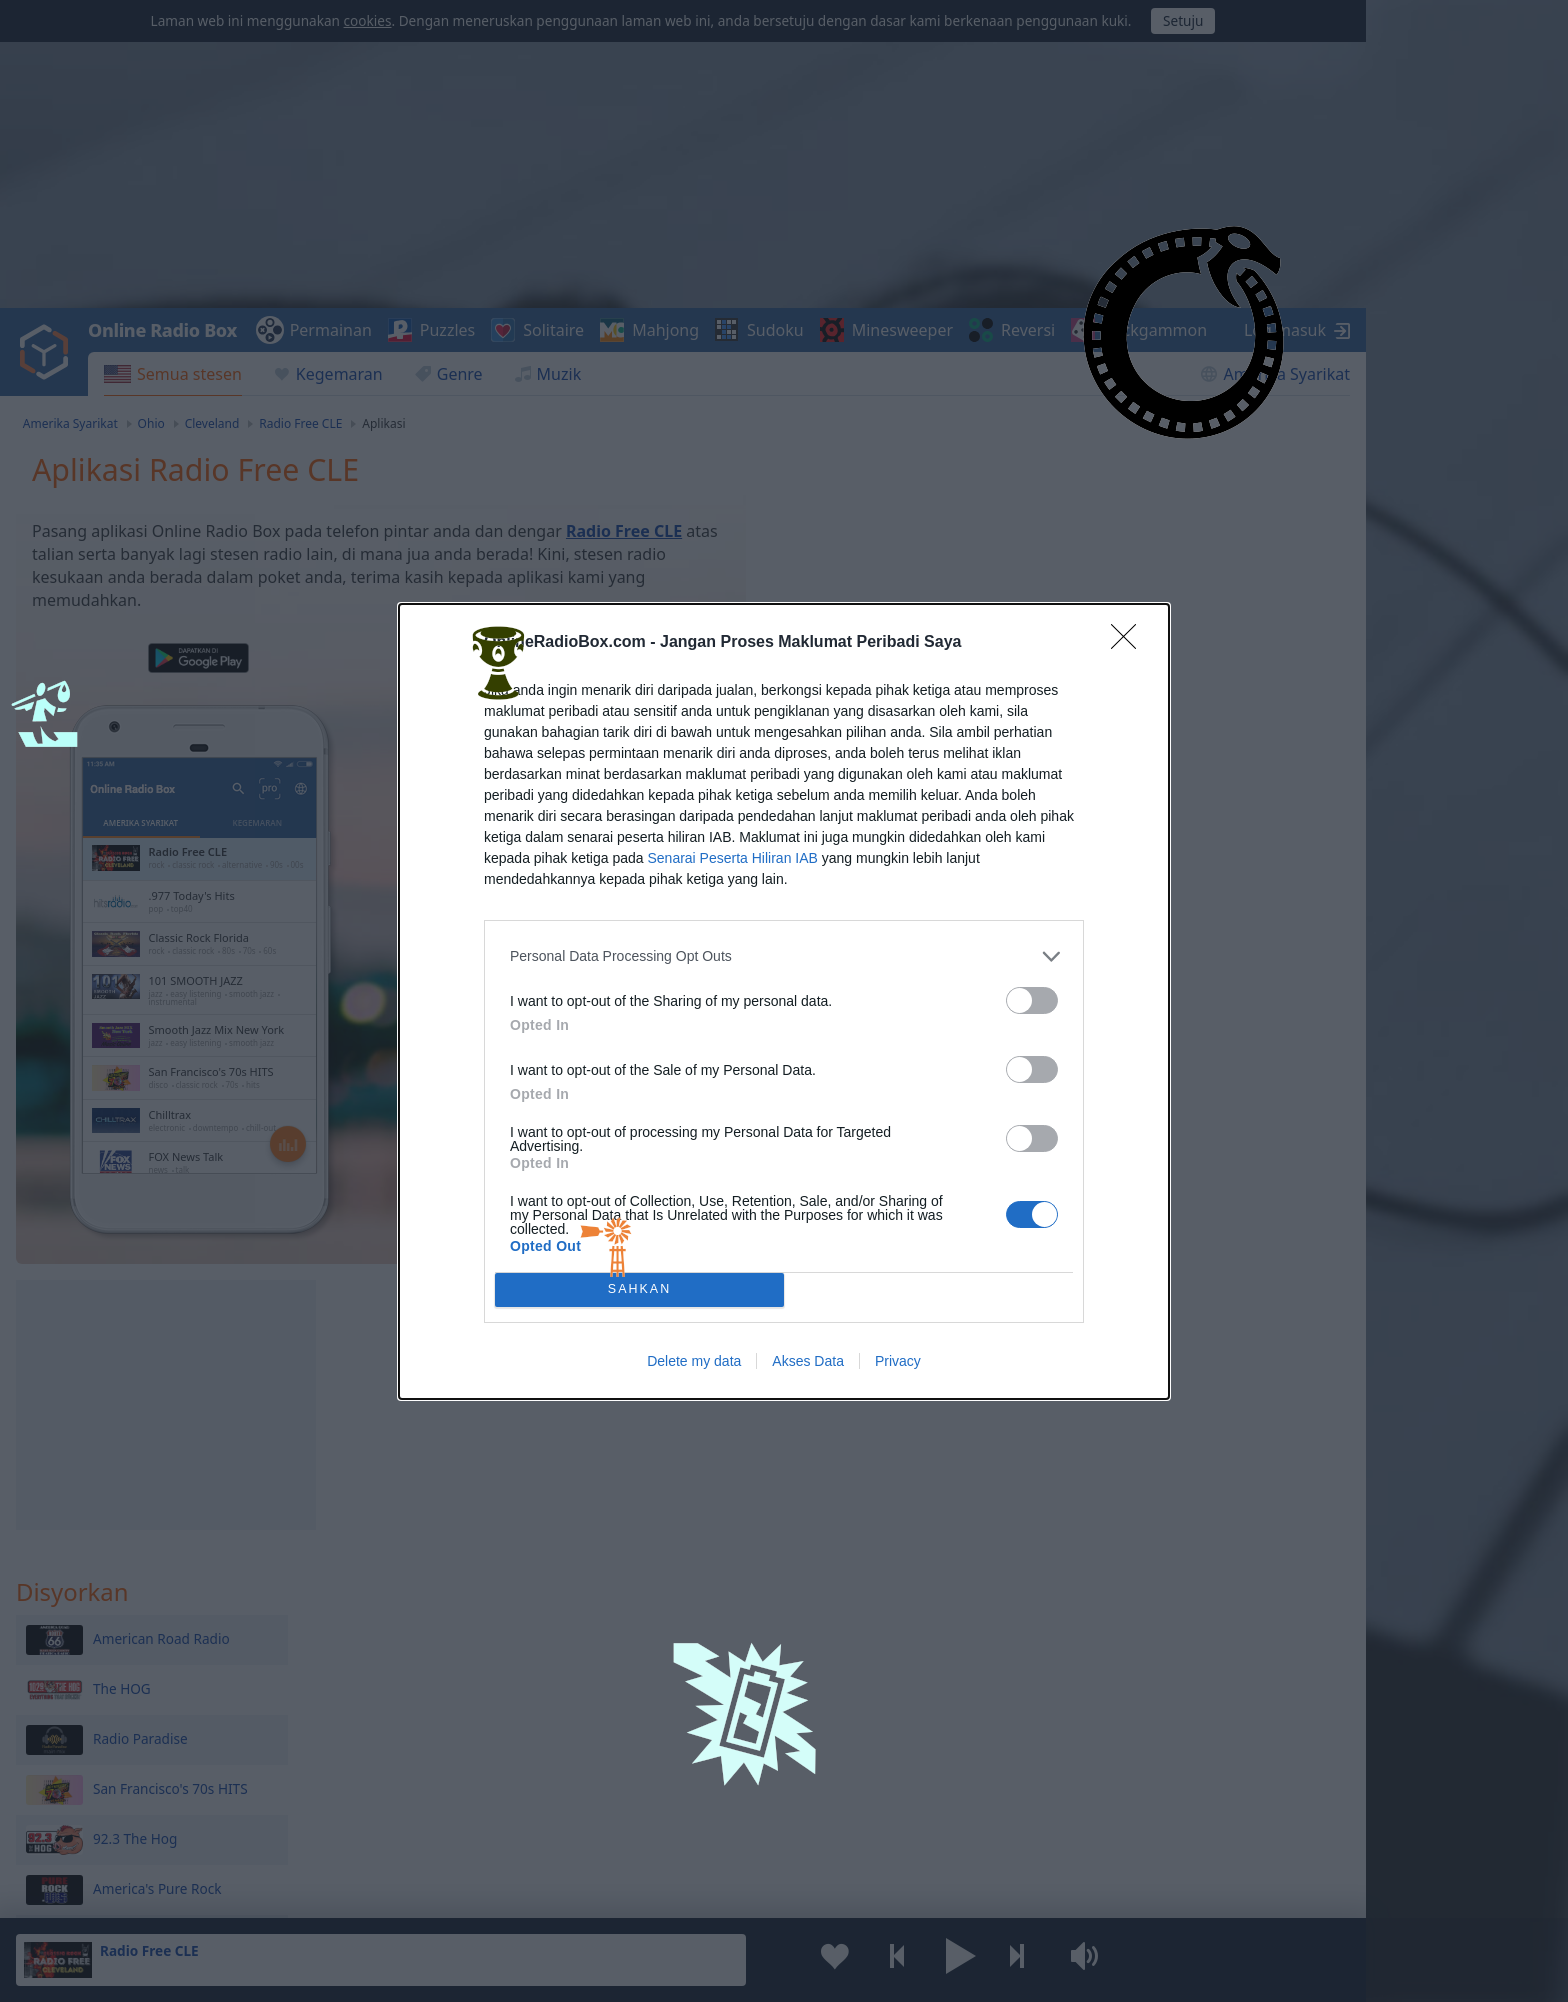  Describe the element at coordinates (1183, 332) in the screenshot. I see `indicates infinite loop or cyclical process` at that location.